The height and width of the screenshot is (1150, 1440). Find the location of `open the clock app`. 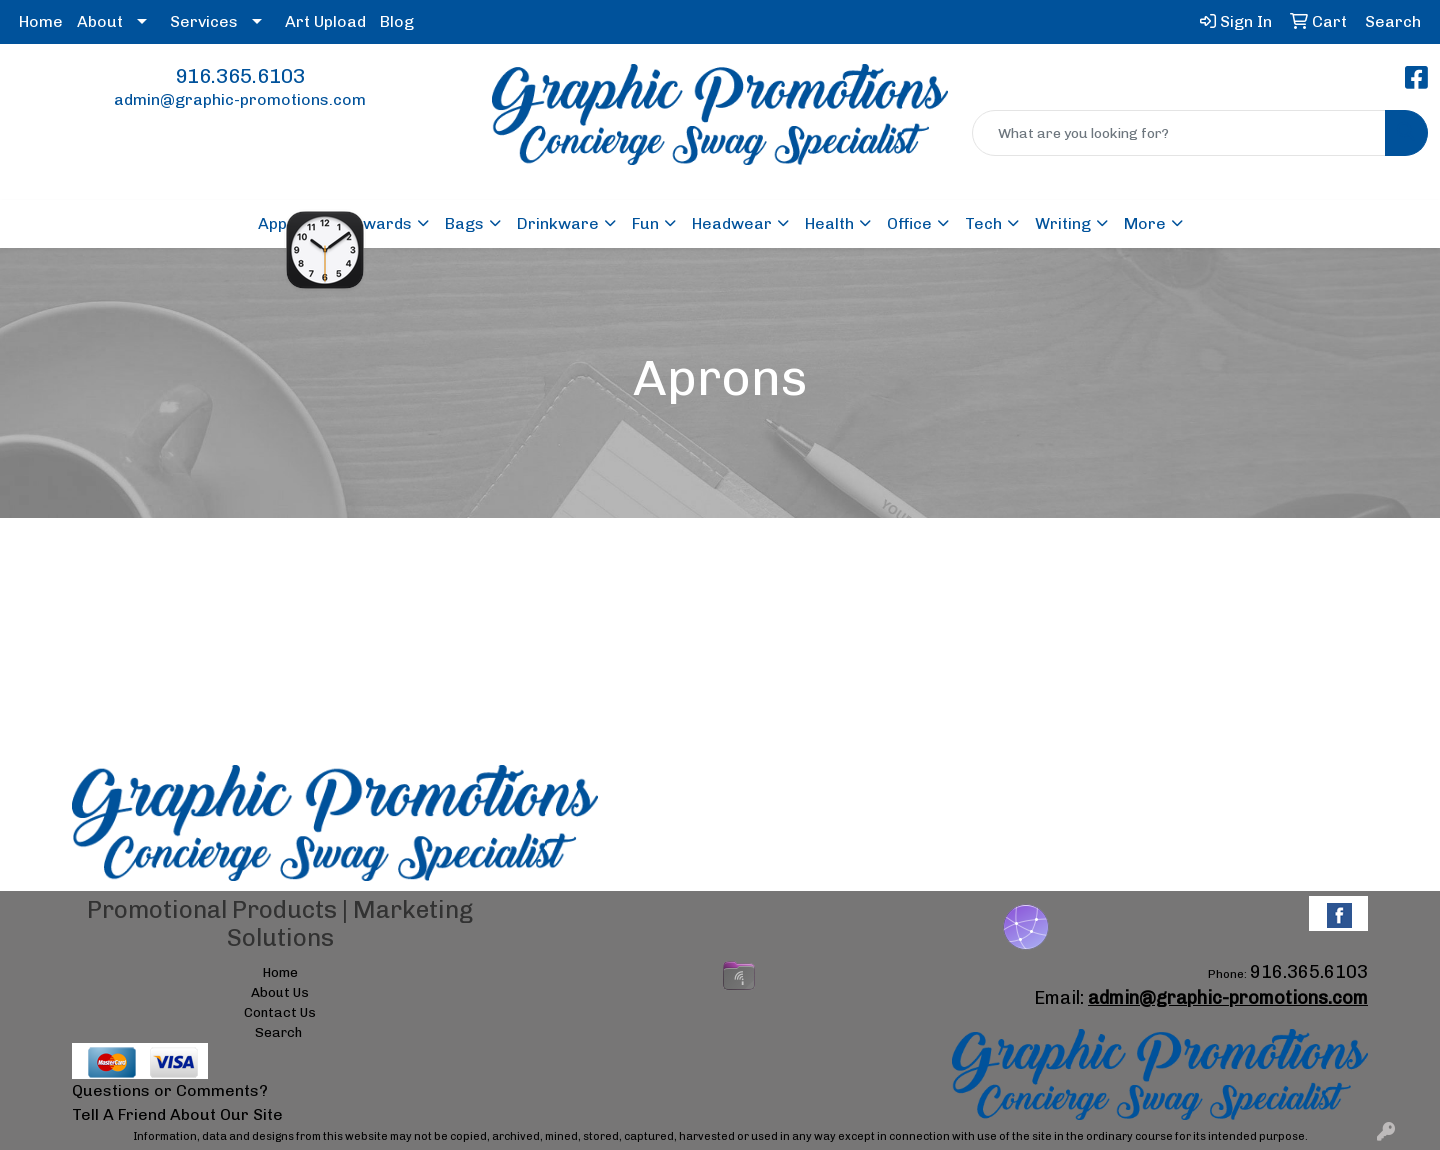

open the clock app is located at coordinates (325, 250).